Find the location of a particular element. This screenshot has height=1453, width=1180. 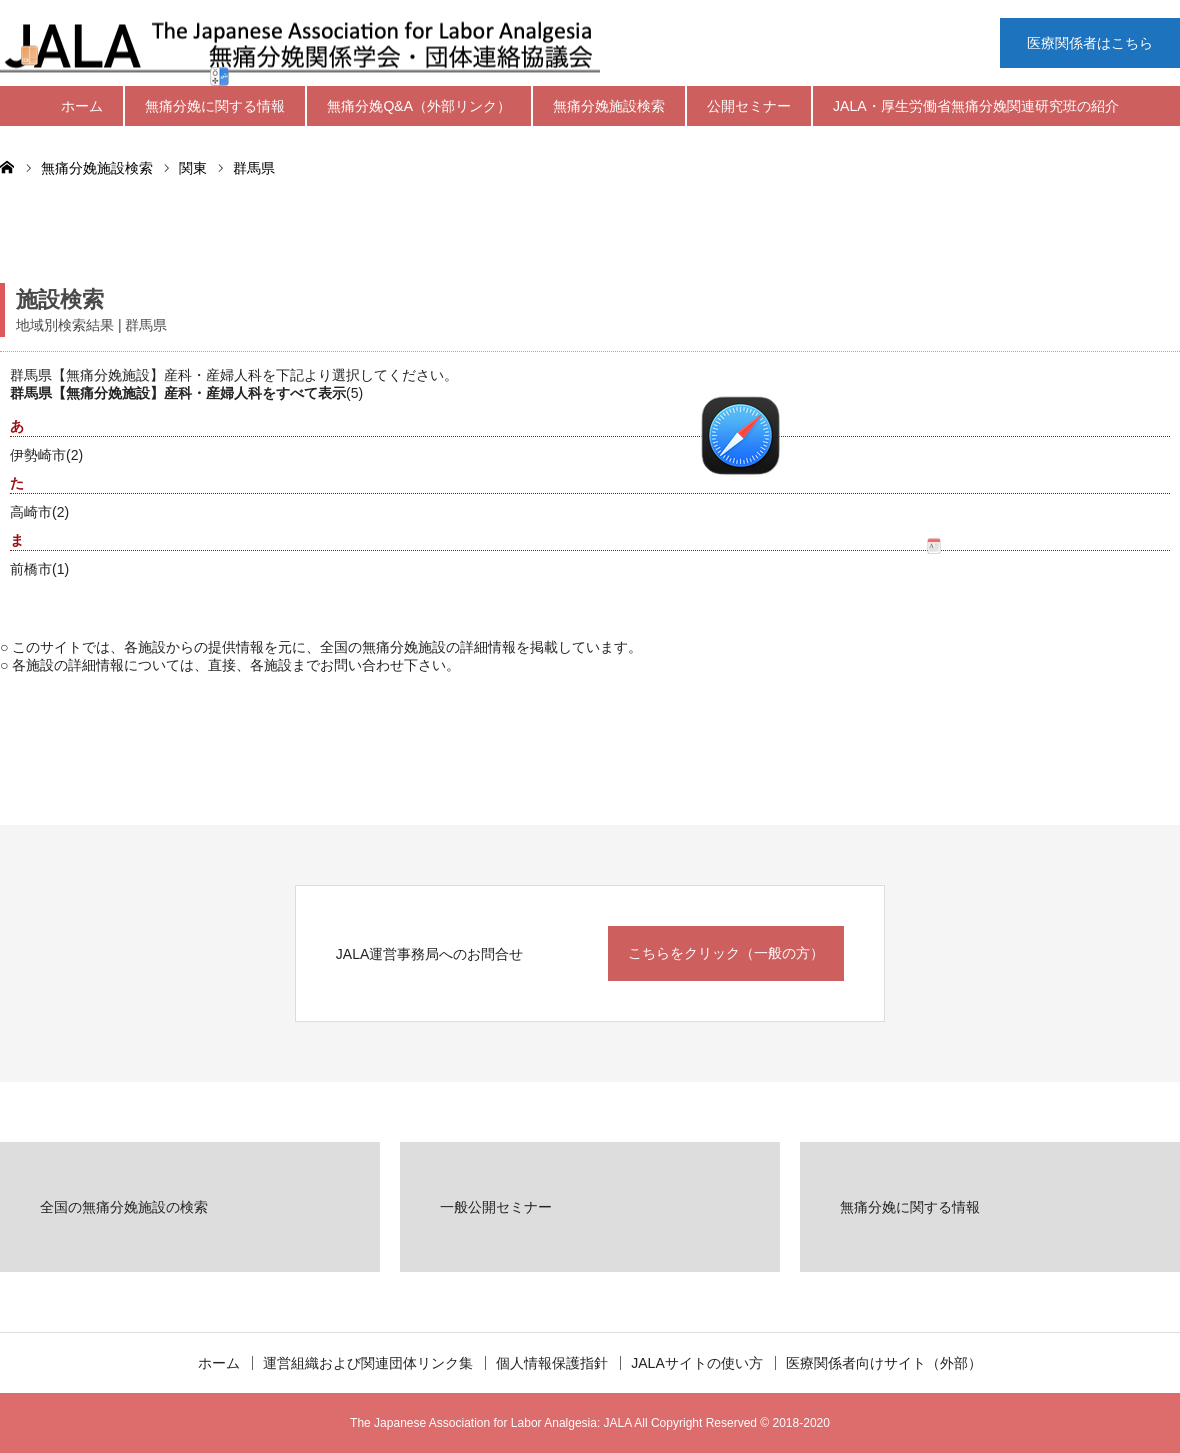

compressed archive file type indicator is located at coordinates (29, 55).